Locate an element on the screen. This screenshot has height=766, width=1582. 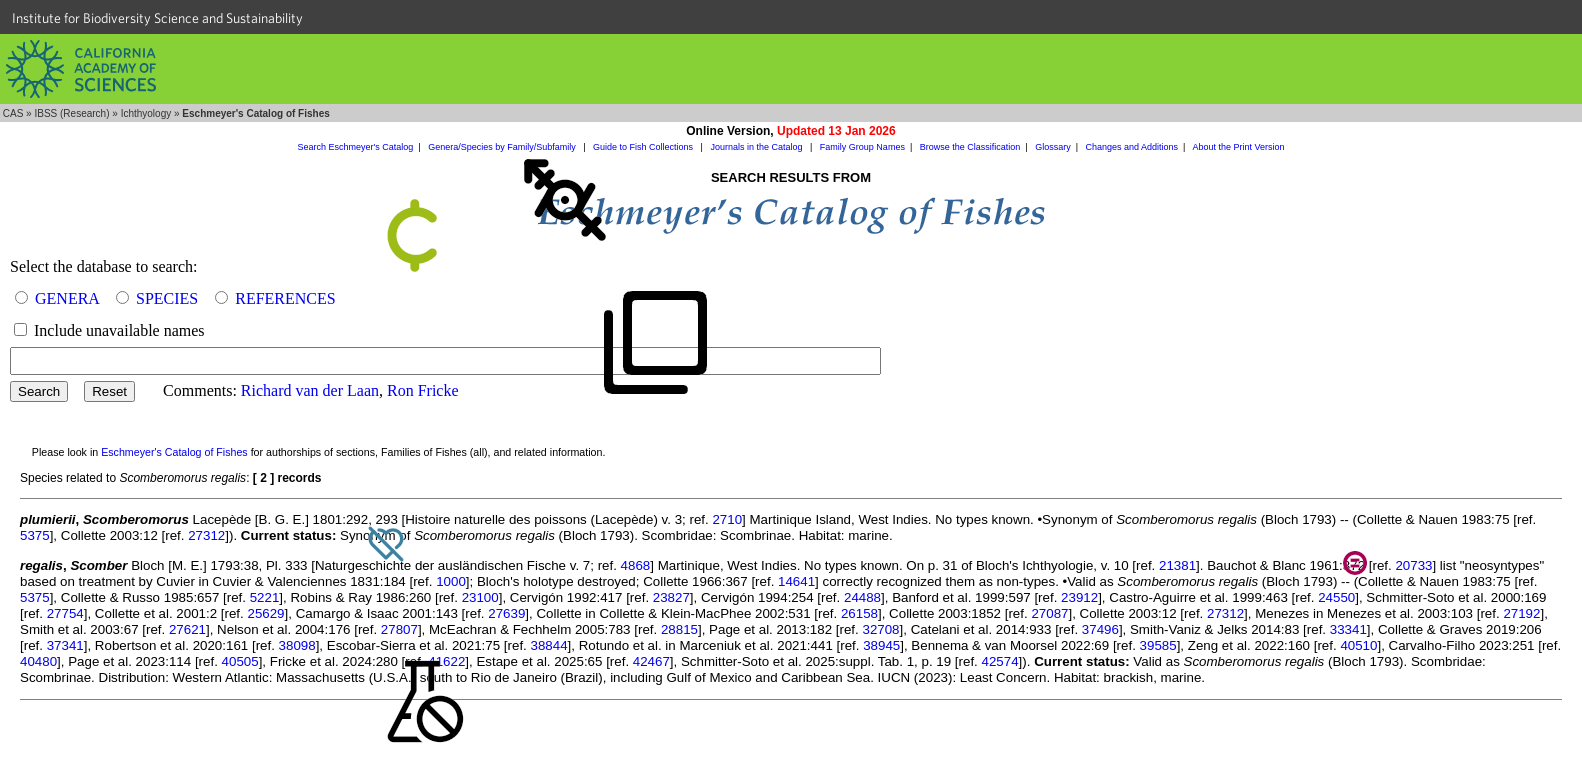
stop or cancel a running test is located at coordinates (422, 701).